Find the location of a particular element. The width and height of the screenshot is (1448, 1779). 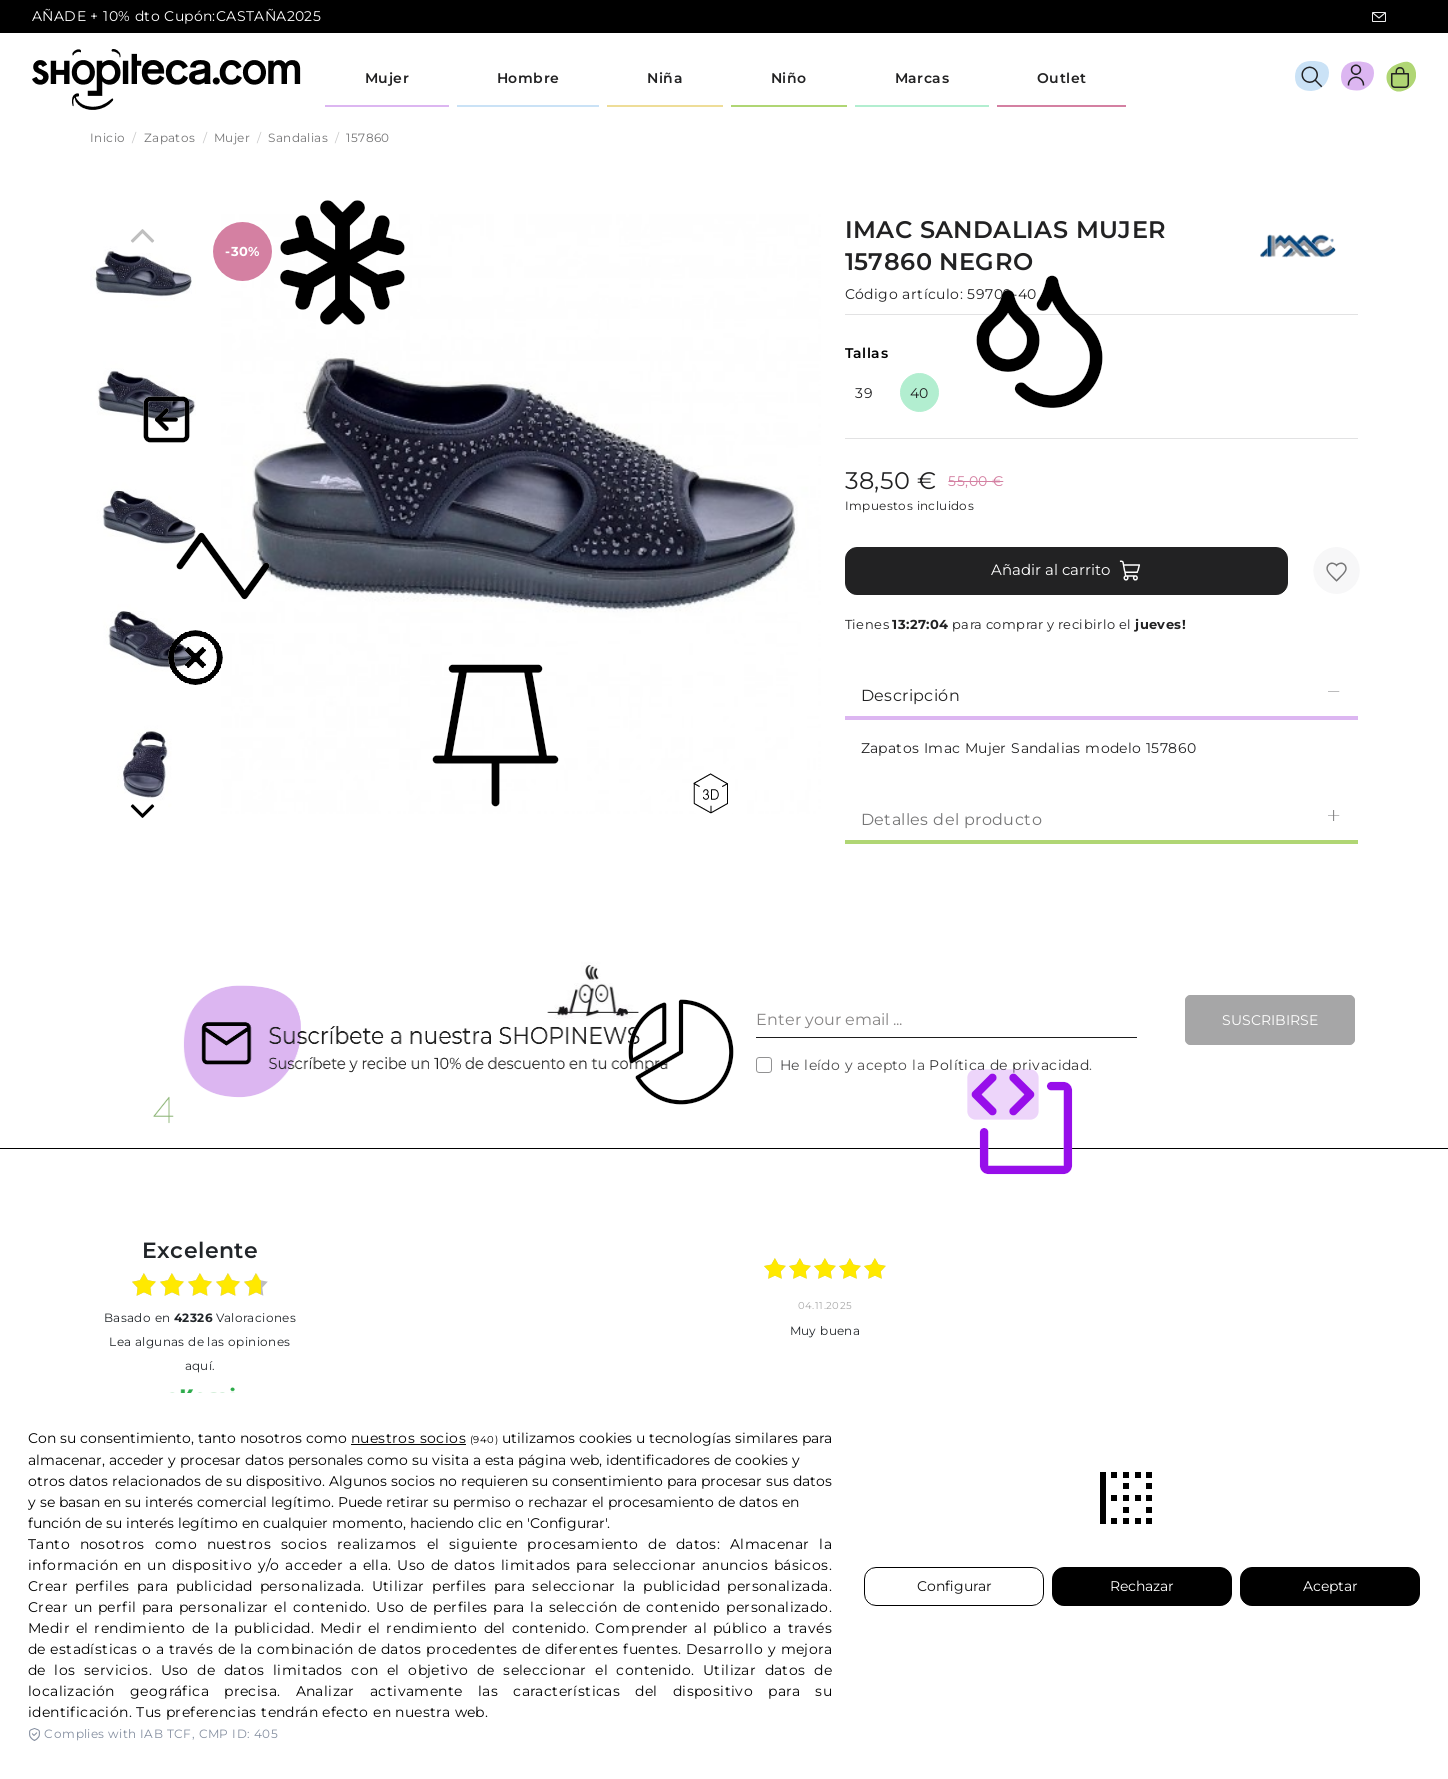

indicates humidity or moisture level is located at coordinates (1039, 338).